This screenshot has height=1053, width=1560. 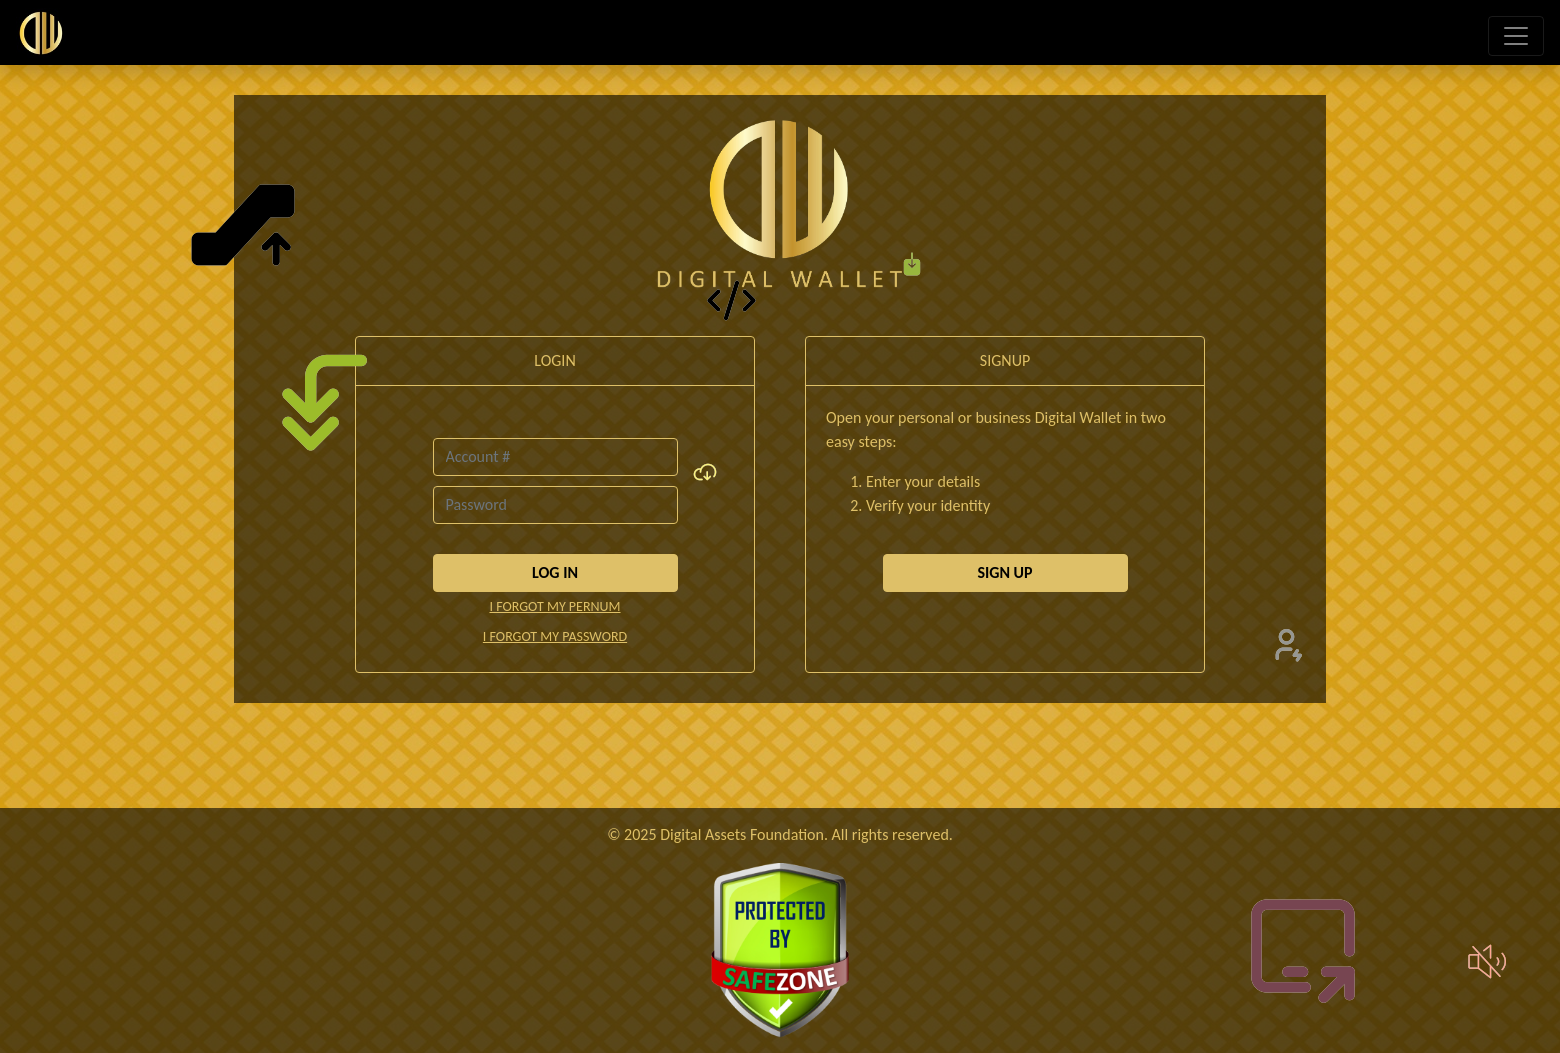 I want to click on view or edit source code, so click(x=731, y=300).